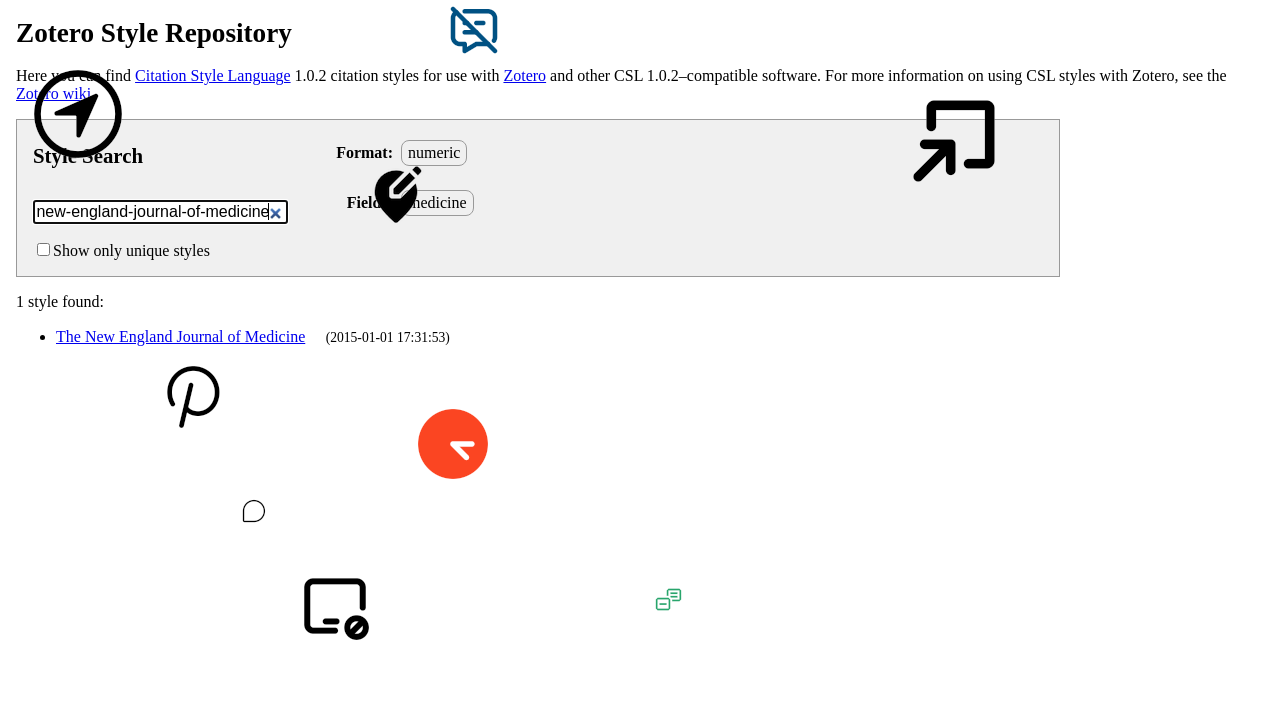 The width and height of the screenshot is (1280, 720). I want to click on messaging is disabled or unavailable, so click(474, 30).